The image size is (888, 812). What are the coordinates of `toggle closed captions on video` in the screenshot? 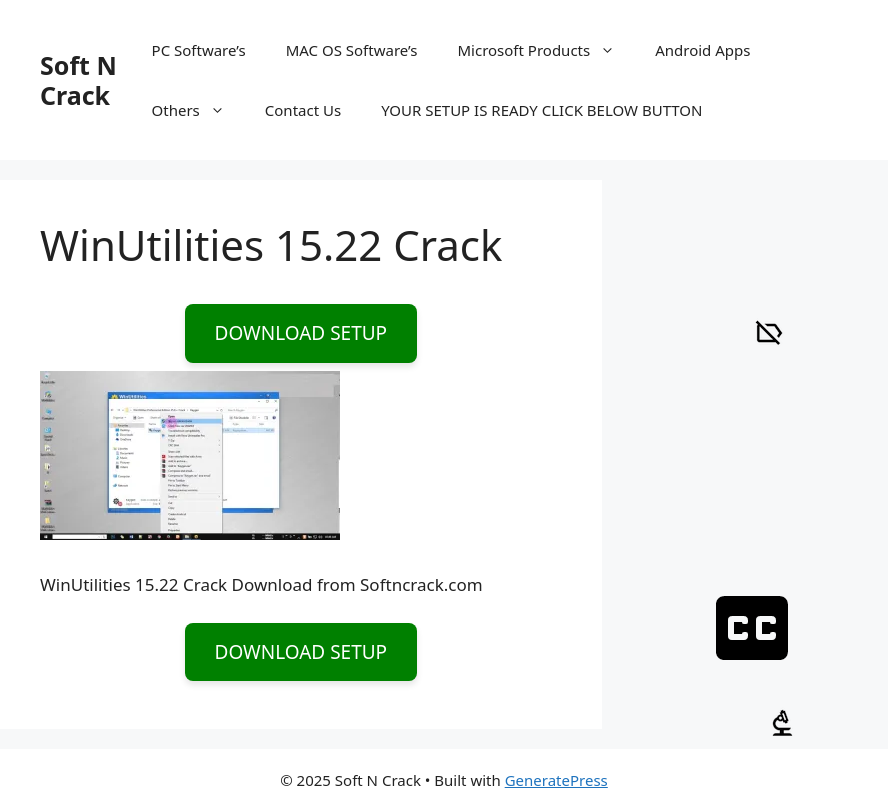 It's located at (752, 628).